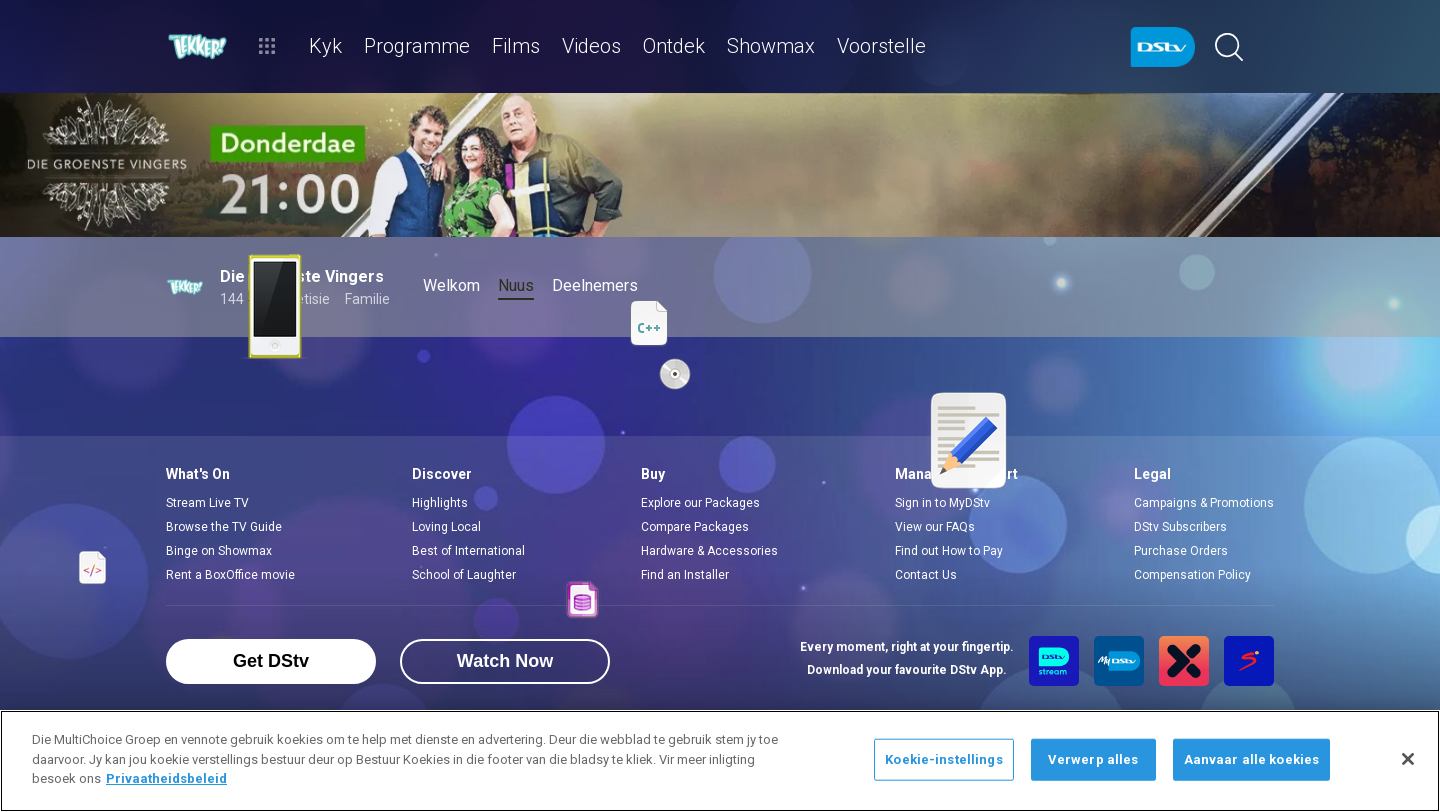  I want to click on a C++ source code file, so click(649, 323).